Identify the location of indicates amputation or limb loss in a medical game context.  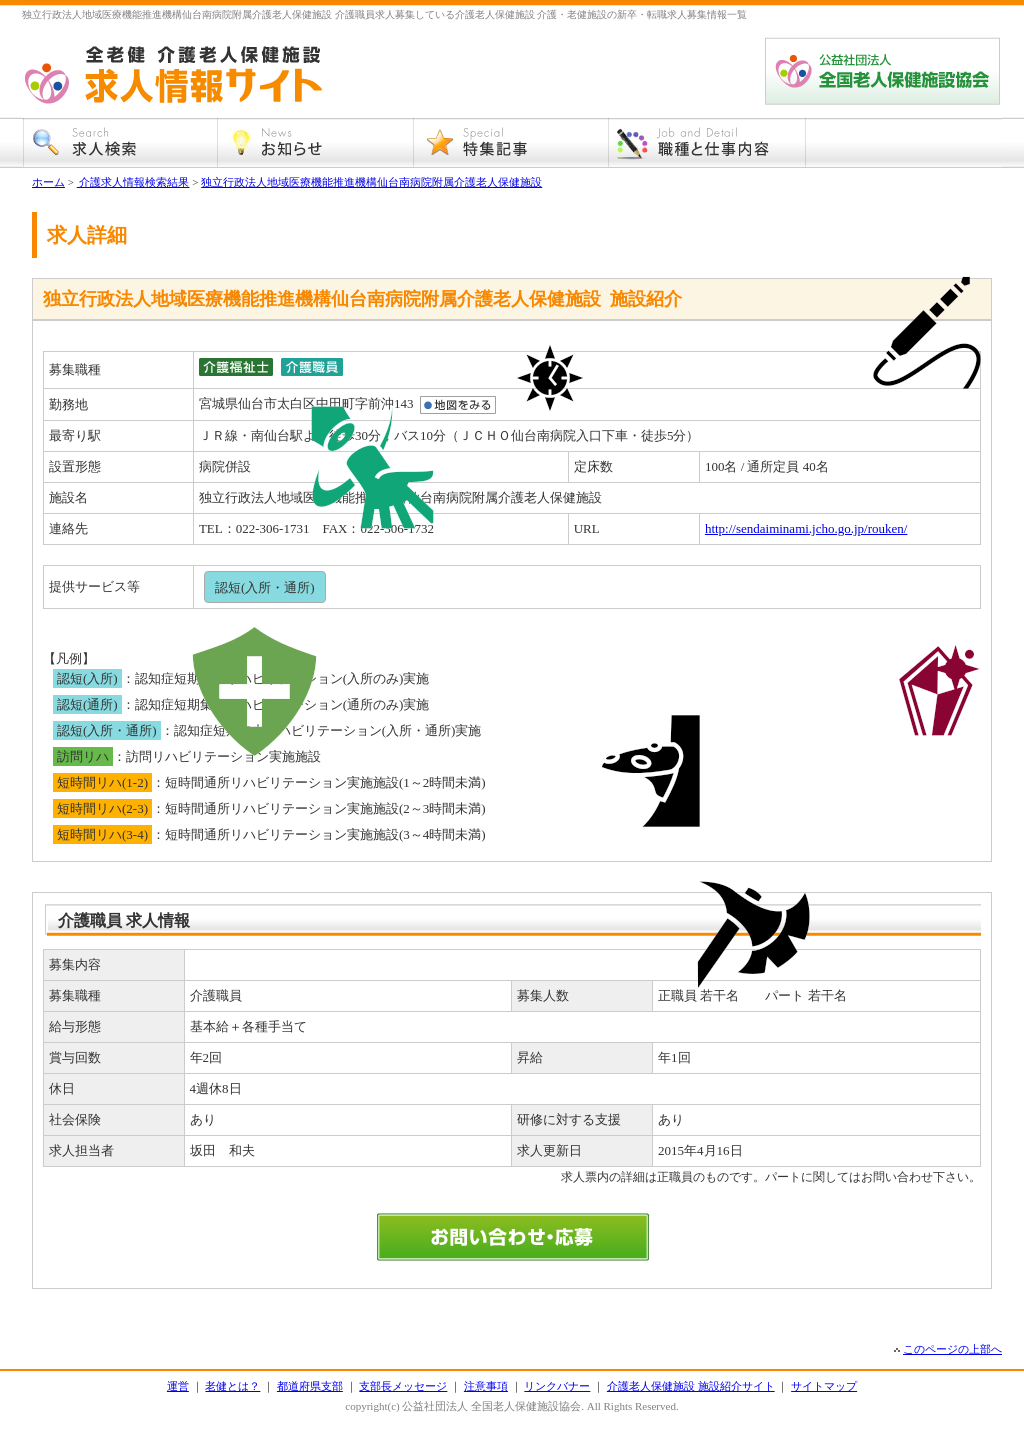
(372, 467).